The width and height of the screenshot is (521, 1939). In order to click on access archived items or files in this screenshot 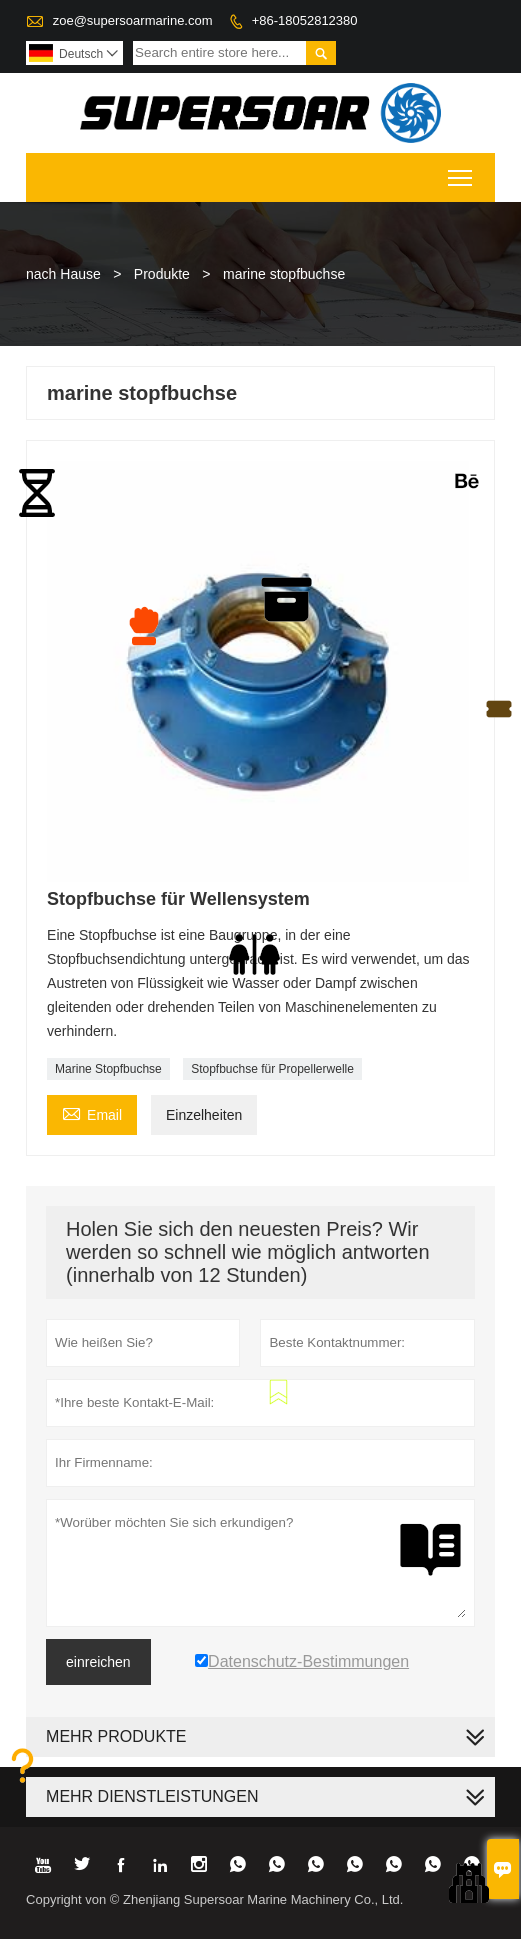, I will do `click(286, 599)`.